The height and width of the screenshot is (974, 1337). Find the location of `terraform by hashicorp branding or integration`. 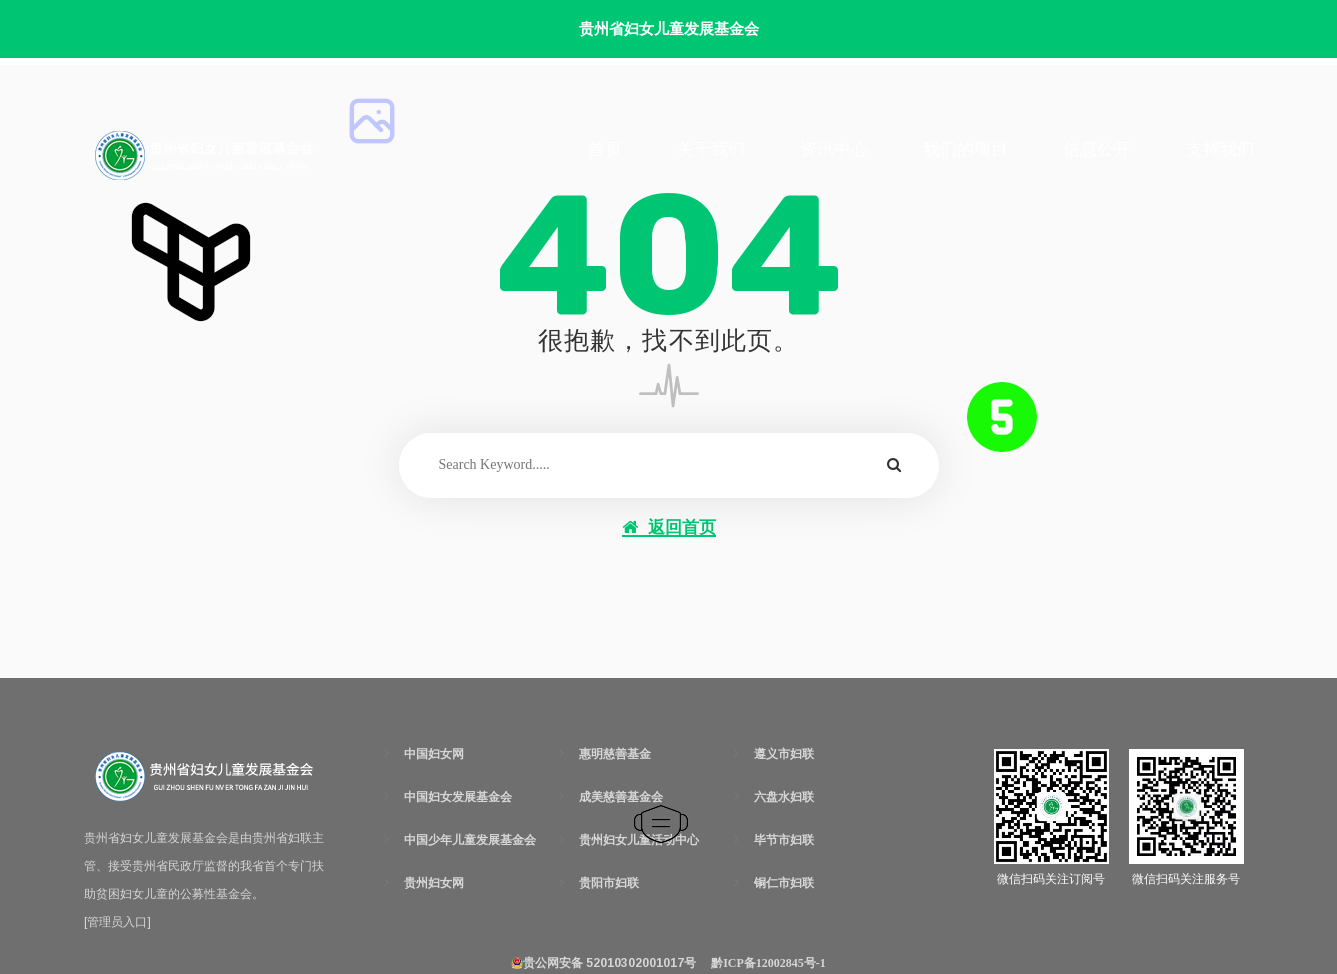

terraform by hashicorp branding or integration is located at coordinates (191, 262).